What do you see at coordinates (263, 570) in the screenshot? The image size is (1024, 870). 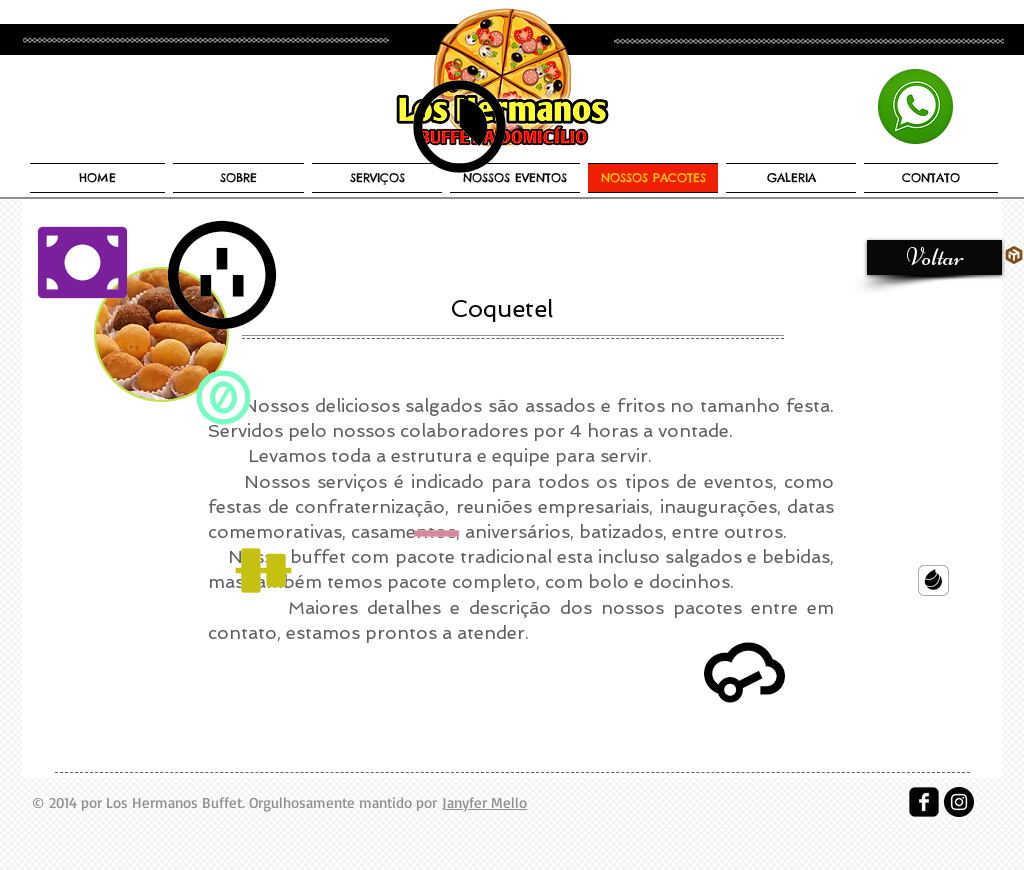 I see `align items to vertical center` at bounding box center [263, 570].